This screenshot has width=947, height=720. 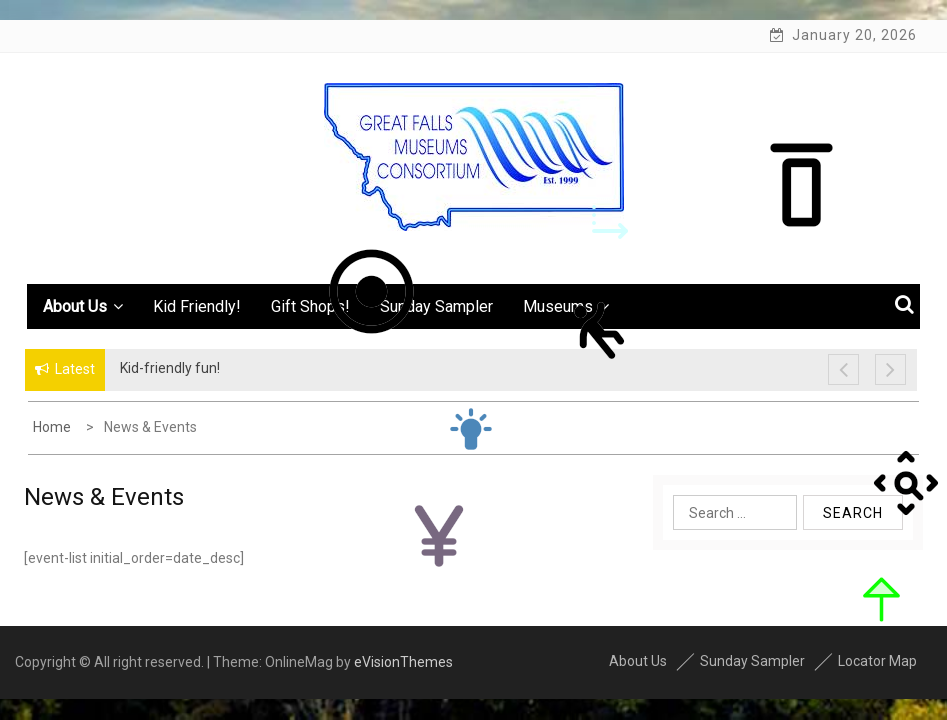 What do you see at coordinates (371, 291) in the screenshot?
I see `select this option (radio button)` at bounding box center [371, 291].